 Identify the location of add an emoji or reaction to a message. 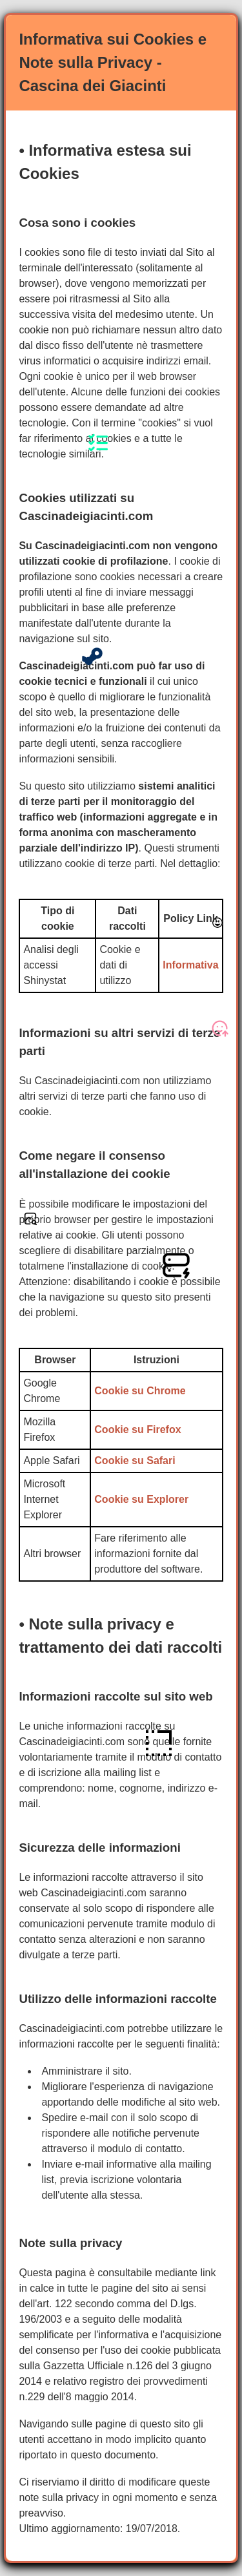
(217, 923).